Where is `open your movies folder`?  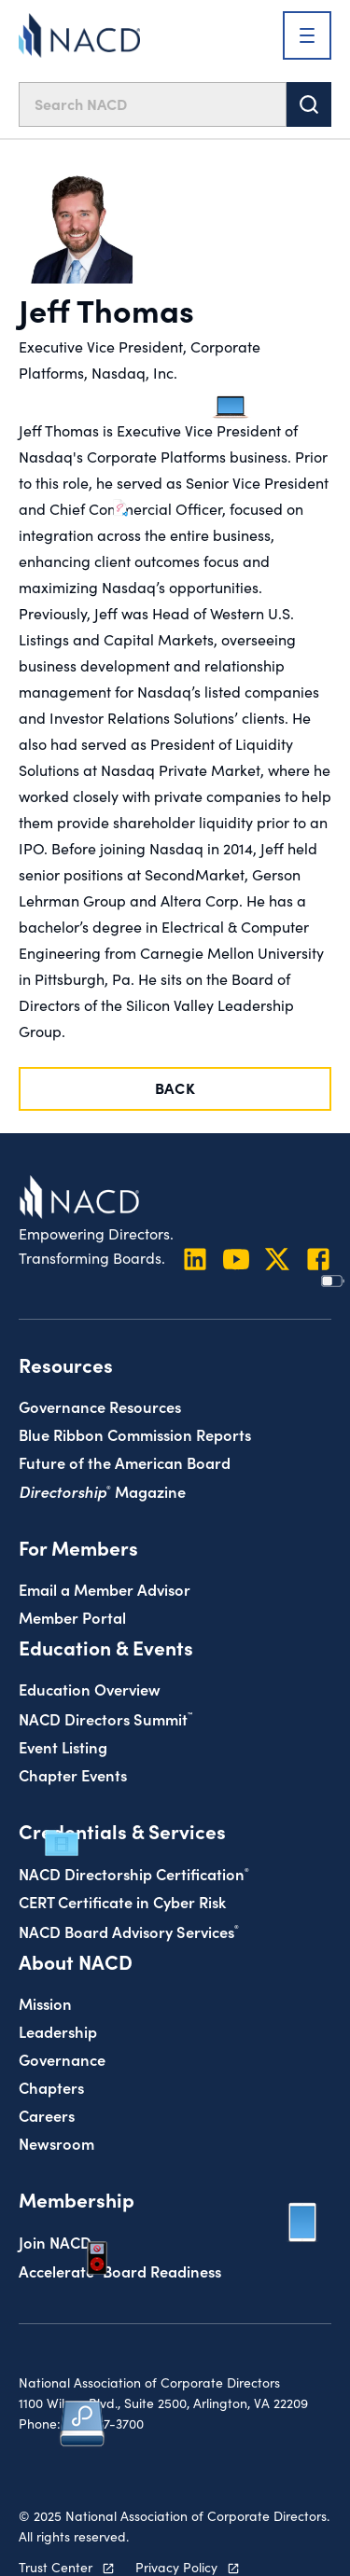
open your movies folder is located at coordinates (62, 1843).